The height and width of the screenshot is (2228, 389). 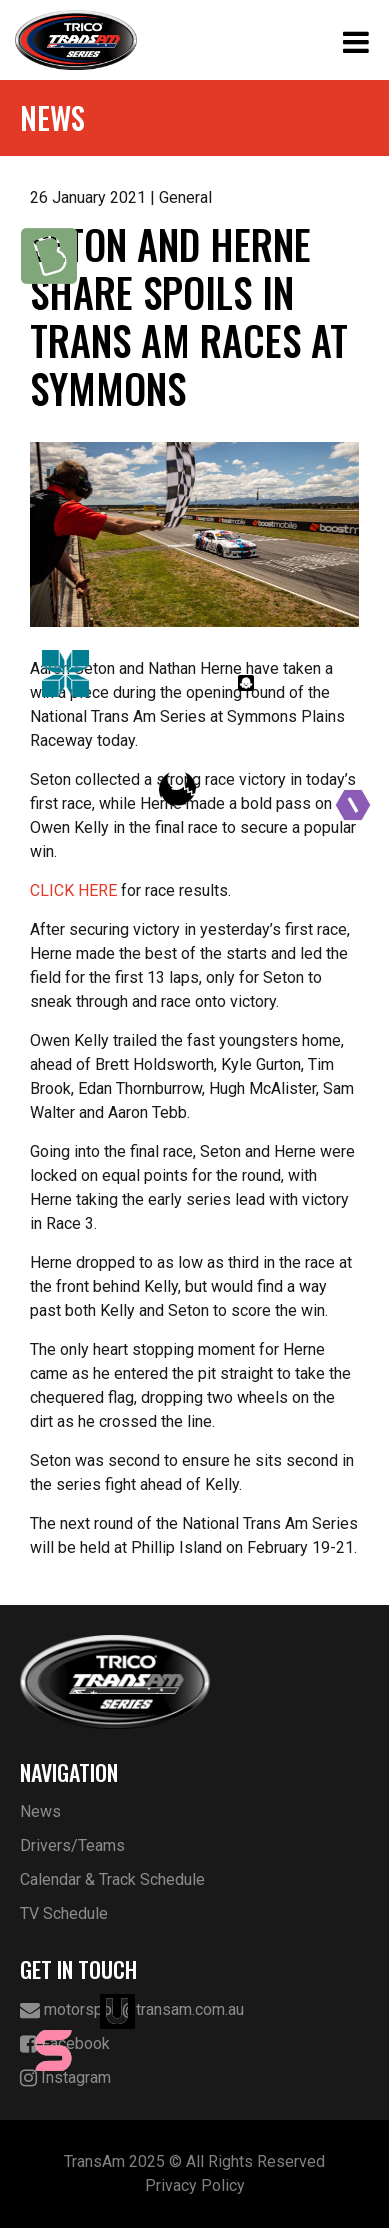 I want to click on open Code::Blocks IDE, so click(x=65, y=673).